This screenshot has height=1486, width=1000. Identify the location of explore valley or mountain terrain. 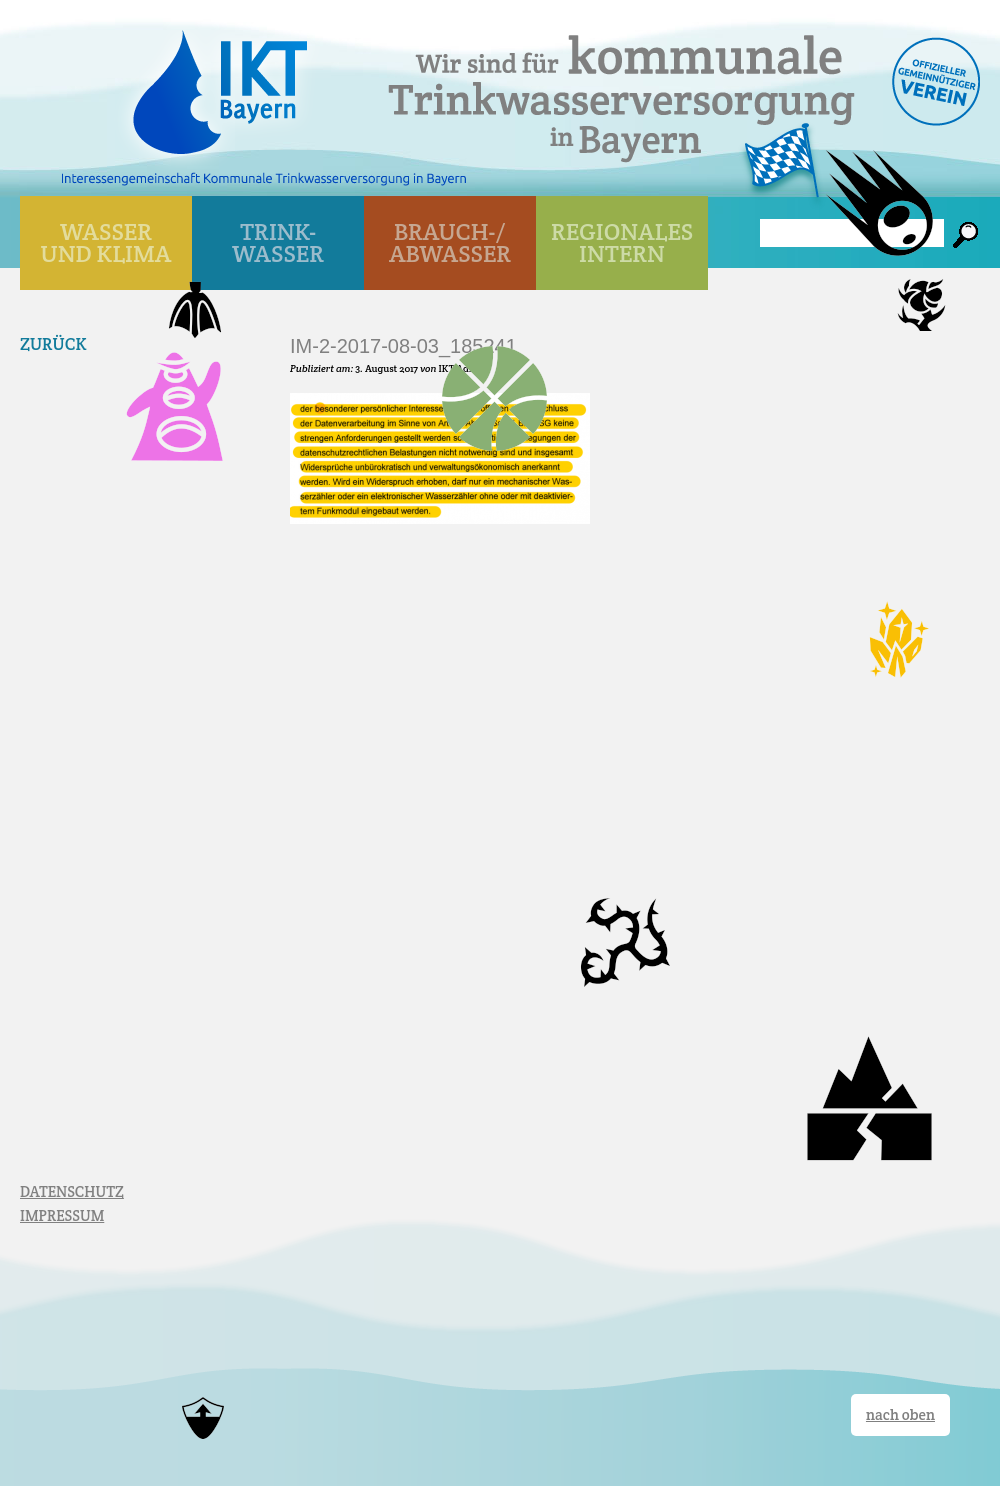
(869, 1098).